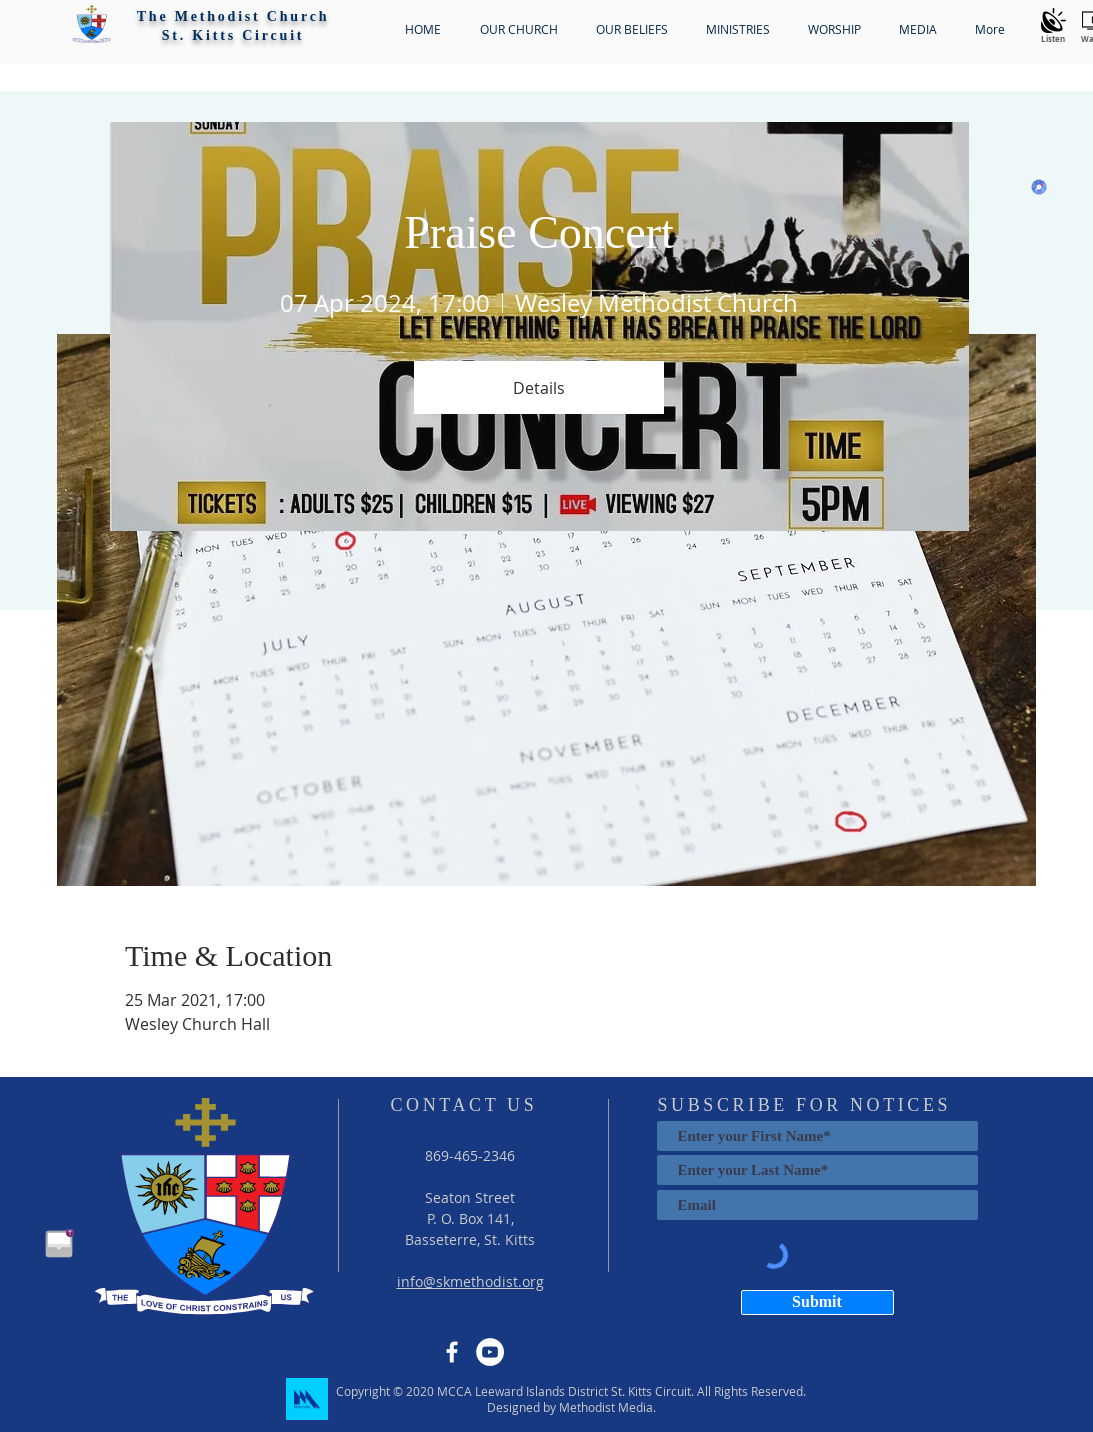 Image resolution: width=1093 pixels, height=1432 pixels. Describe the element at coordinates (59, 1244) in the screenshot. I see `sync inbox and outbox mail` at that location.